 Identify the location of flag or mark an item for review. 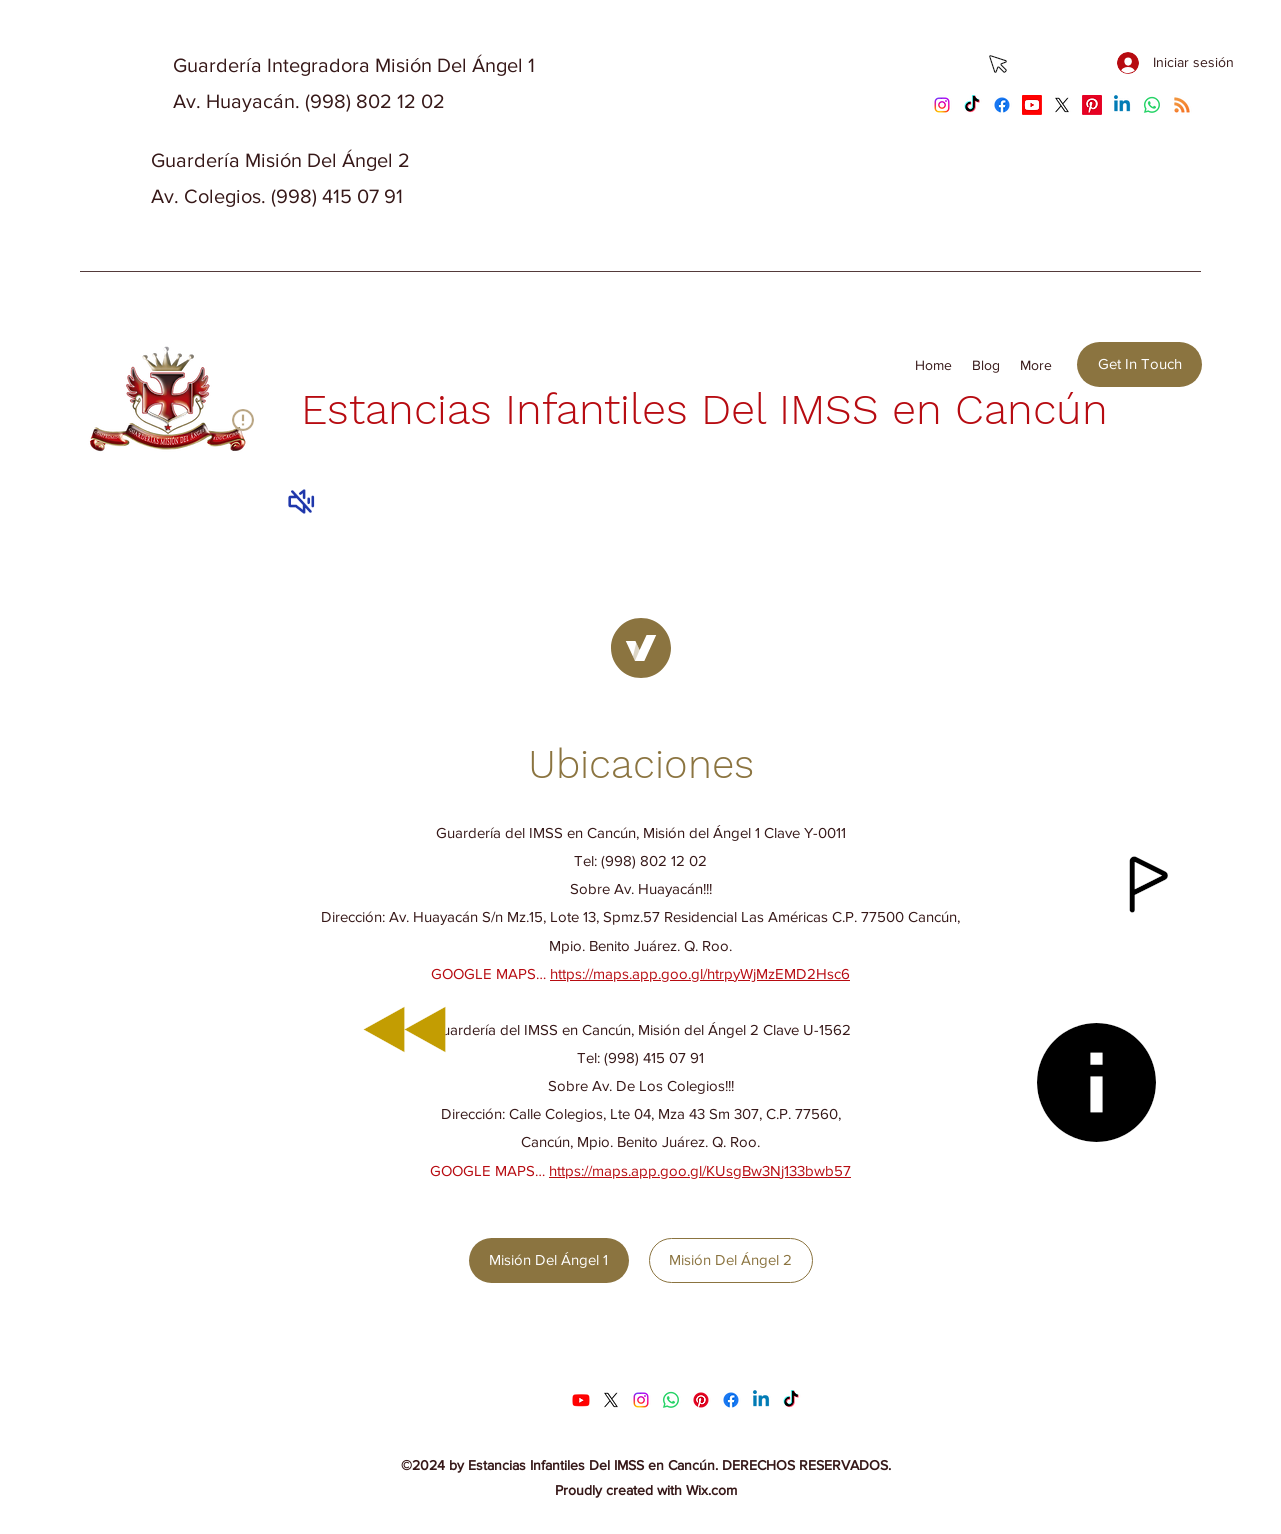
(1147, 884).